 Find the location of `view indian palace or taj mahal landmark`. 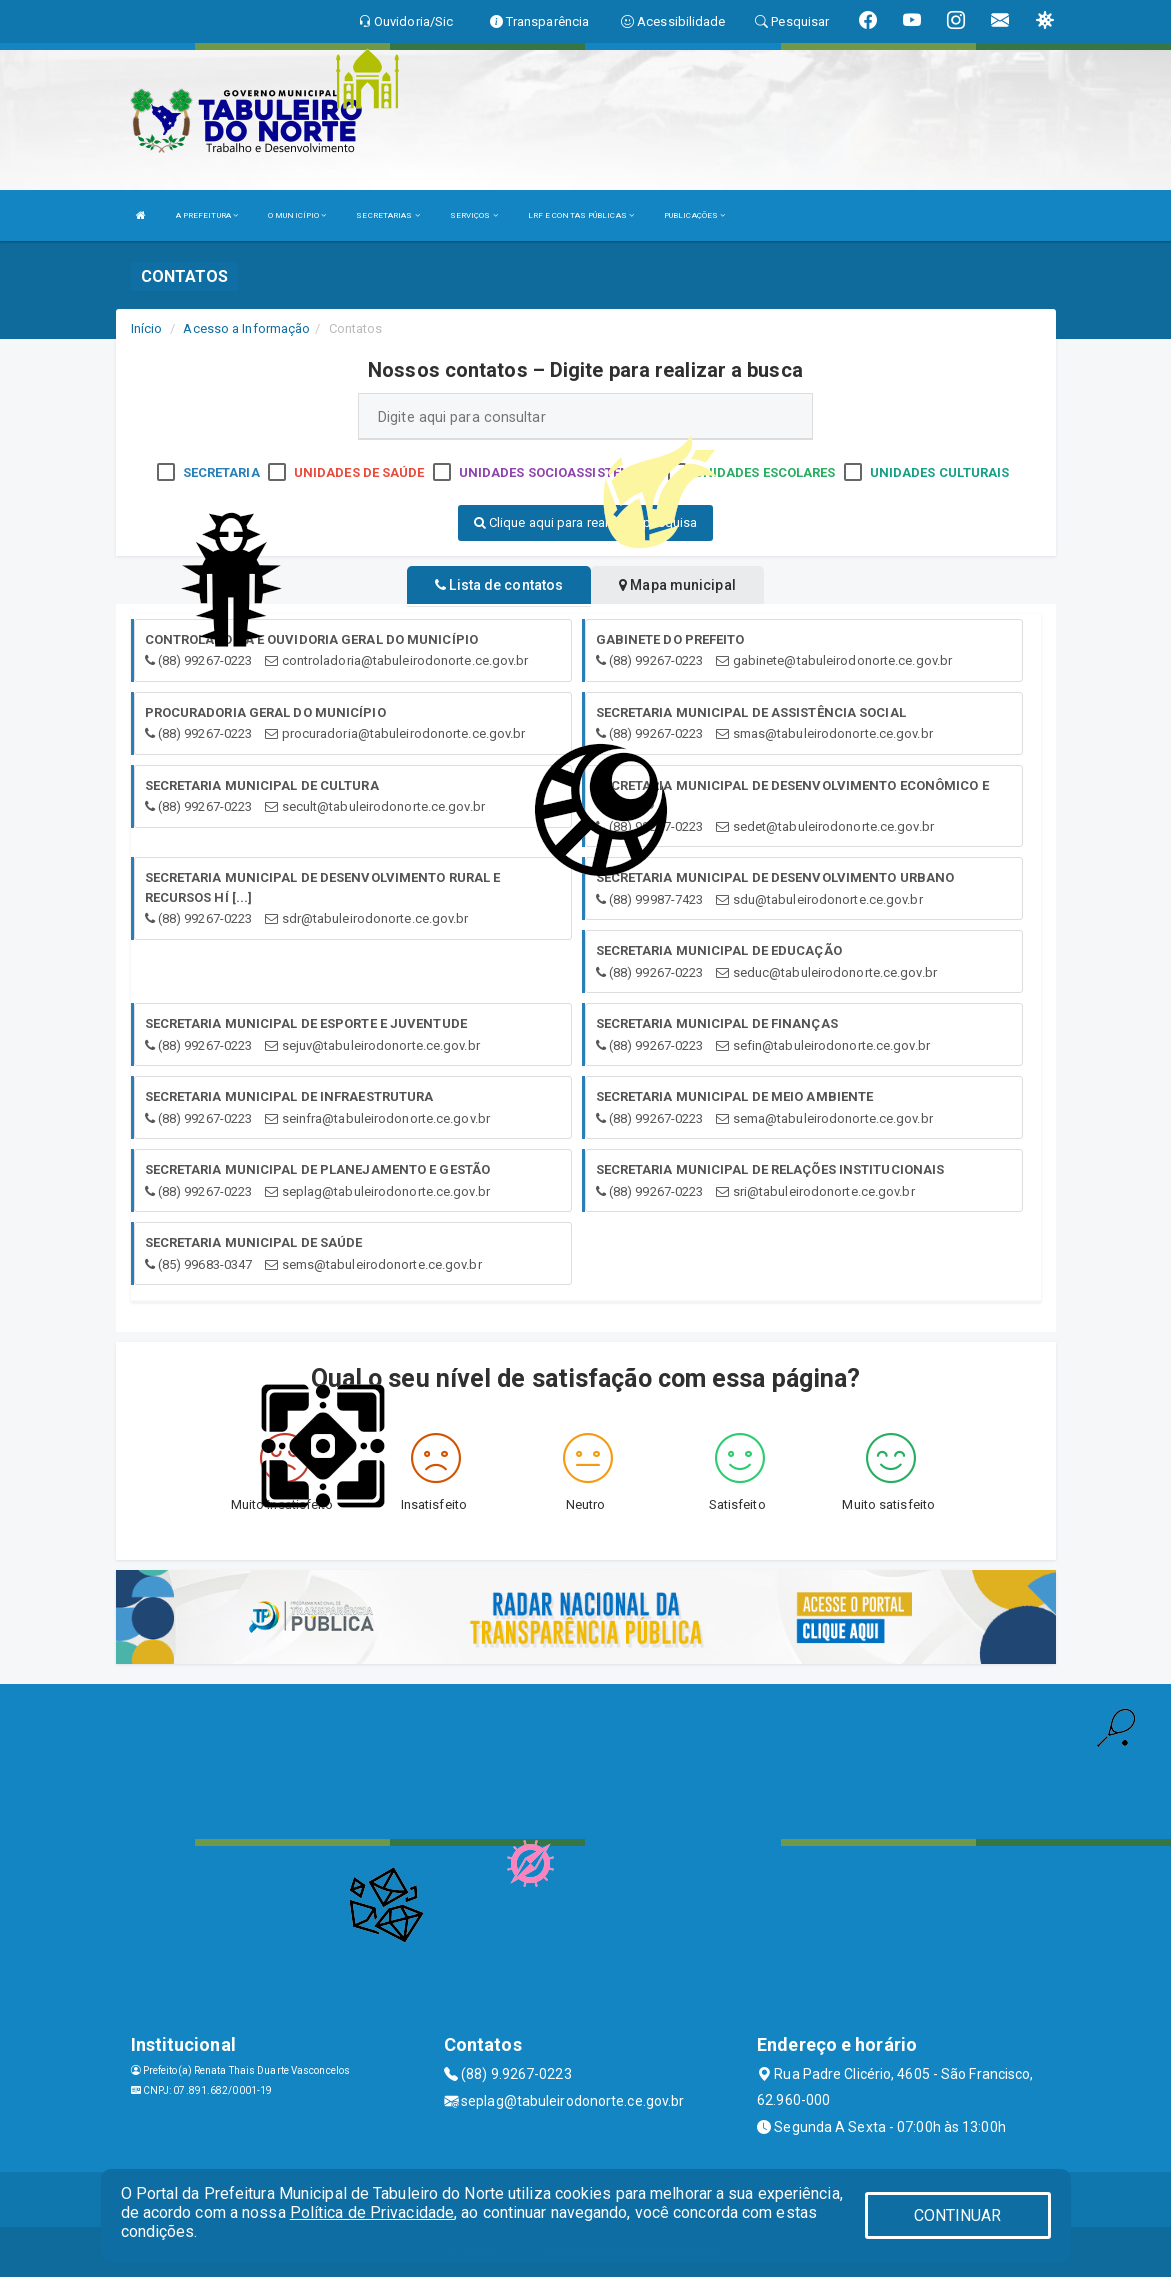

view indian palace or taj mahal landmark is located at coordinates (367, 78).